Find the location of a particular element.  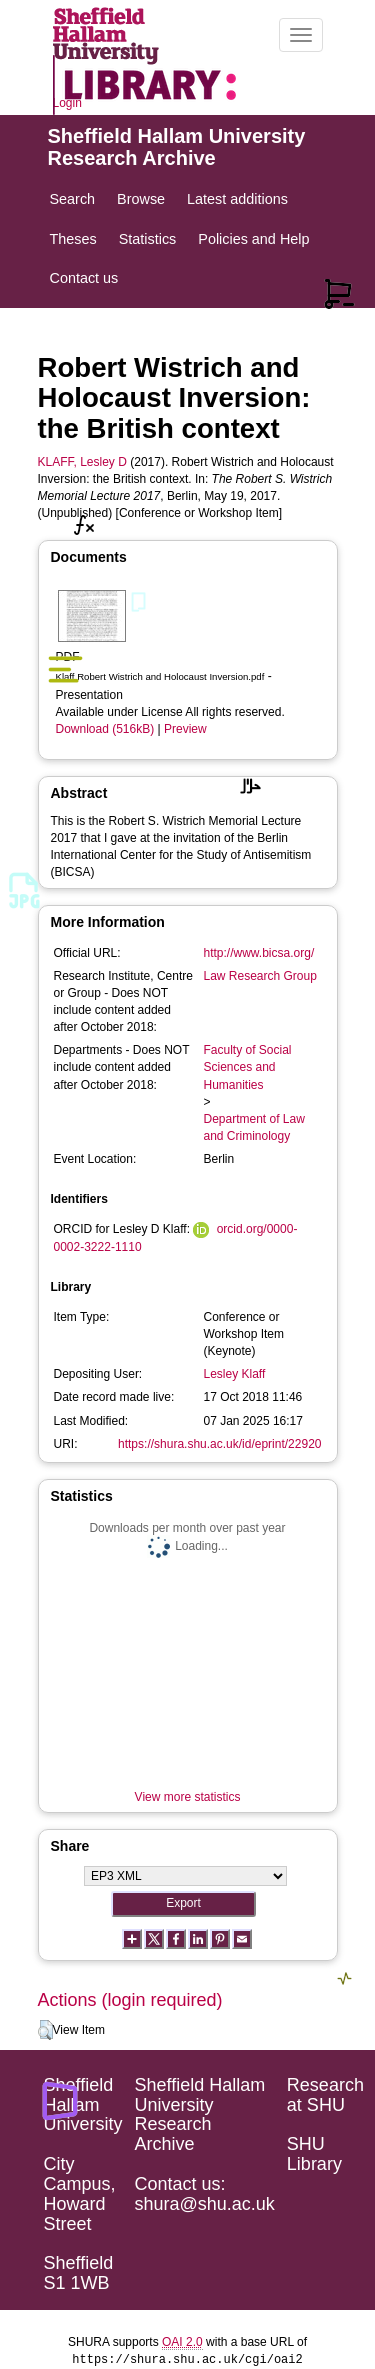

switch to arabic language is located at coordinates (250, 786).